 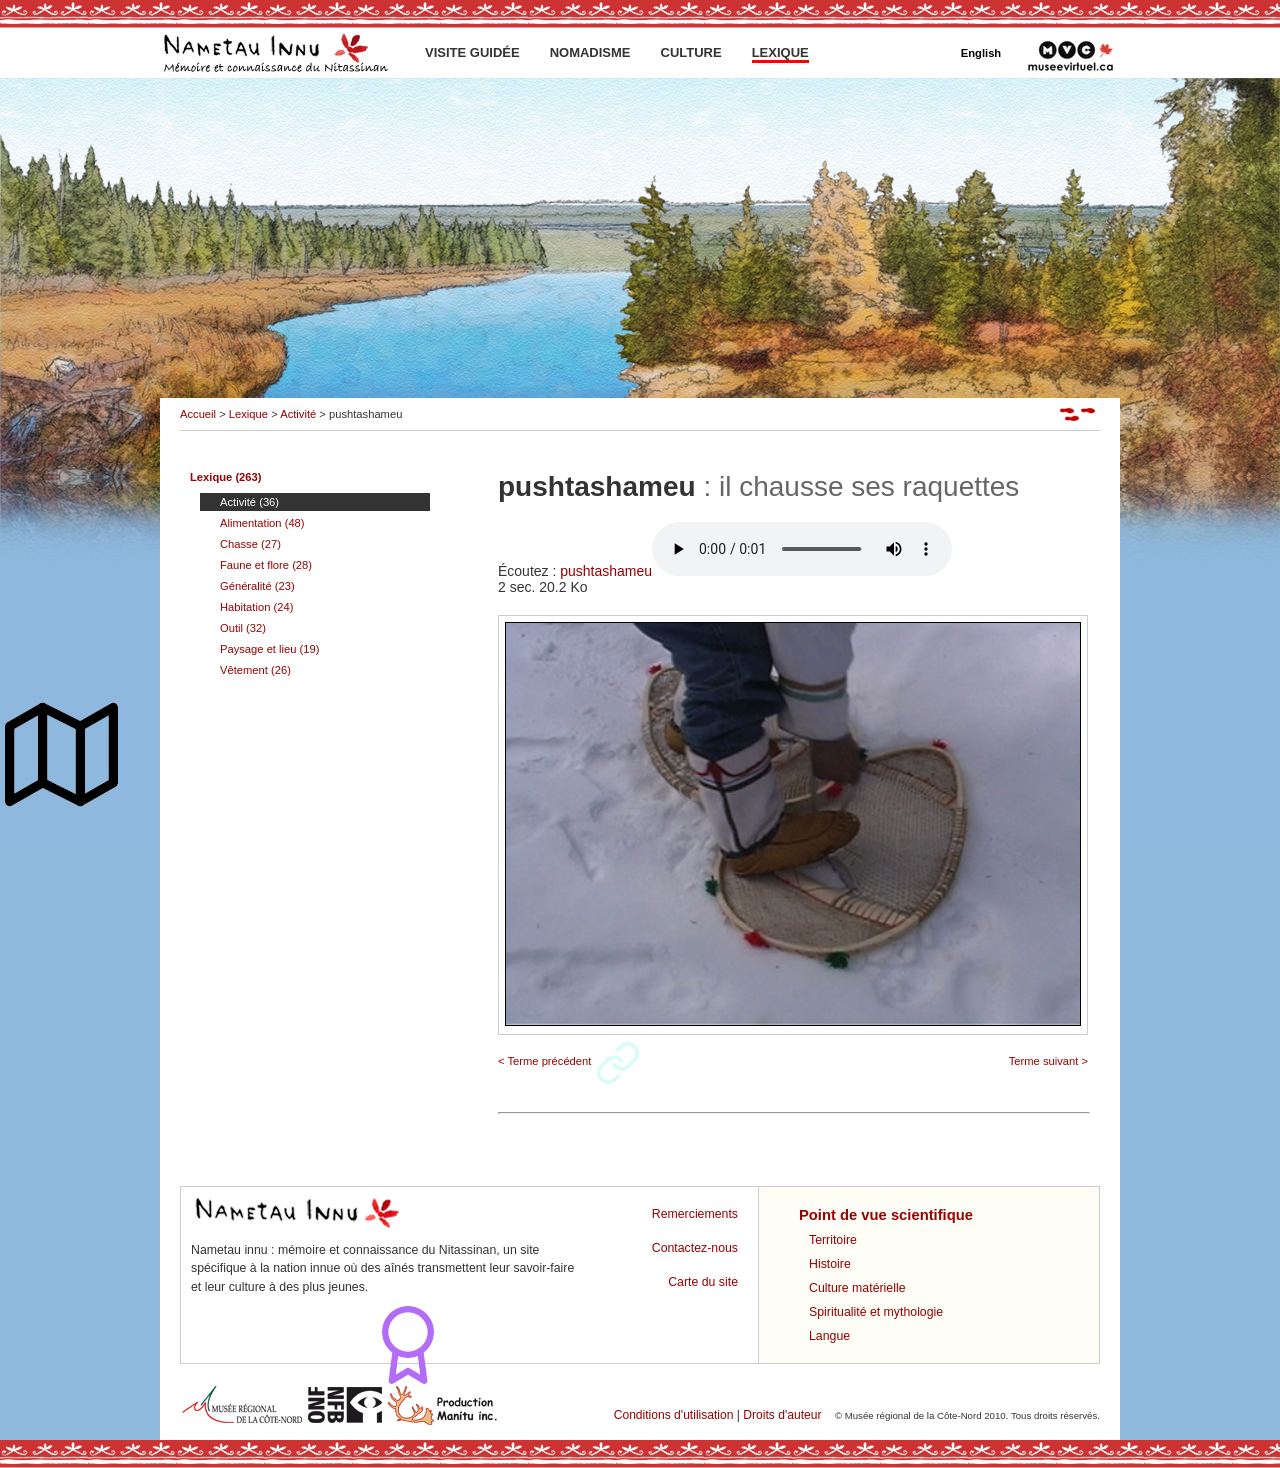 I want to click on view achievements or awards, so click(x=408, y=1345).